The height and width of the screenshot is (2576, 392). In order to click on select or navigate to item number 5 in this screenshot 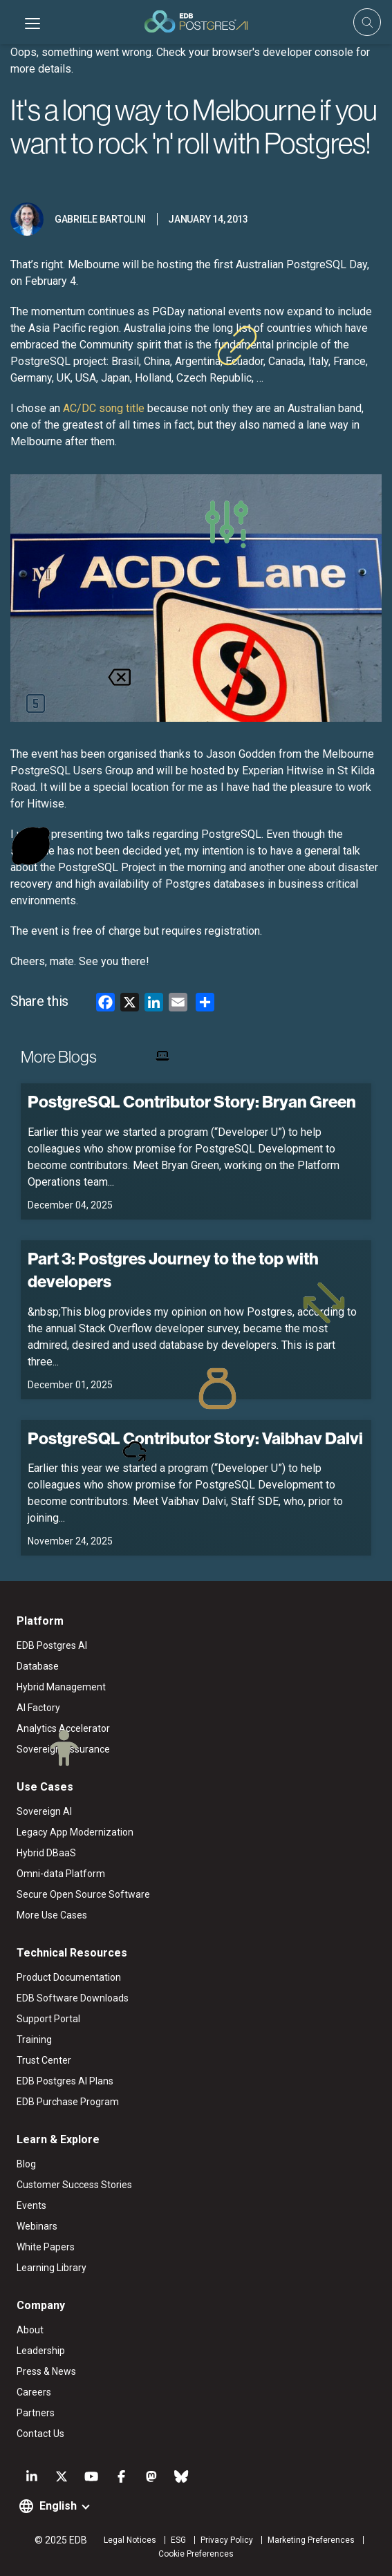, I will do `click(35, 703)`.